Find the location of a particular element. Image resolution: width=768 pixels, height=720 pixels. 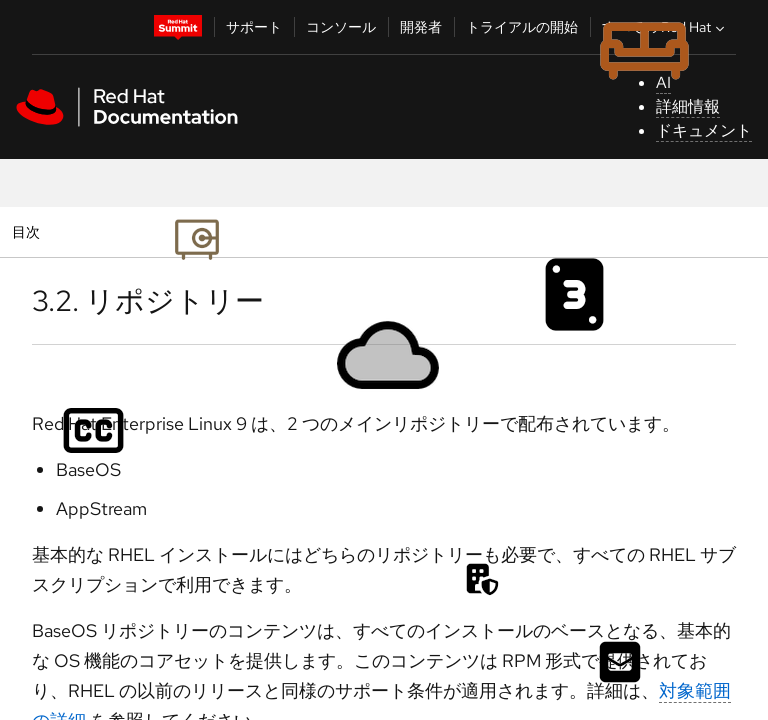

access secure storage or vault is located at coordinates (197, 238).